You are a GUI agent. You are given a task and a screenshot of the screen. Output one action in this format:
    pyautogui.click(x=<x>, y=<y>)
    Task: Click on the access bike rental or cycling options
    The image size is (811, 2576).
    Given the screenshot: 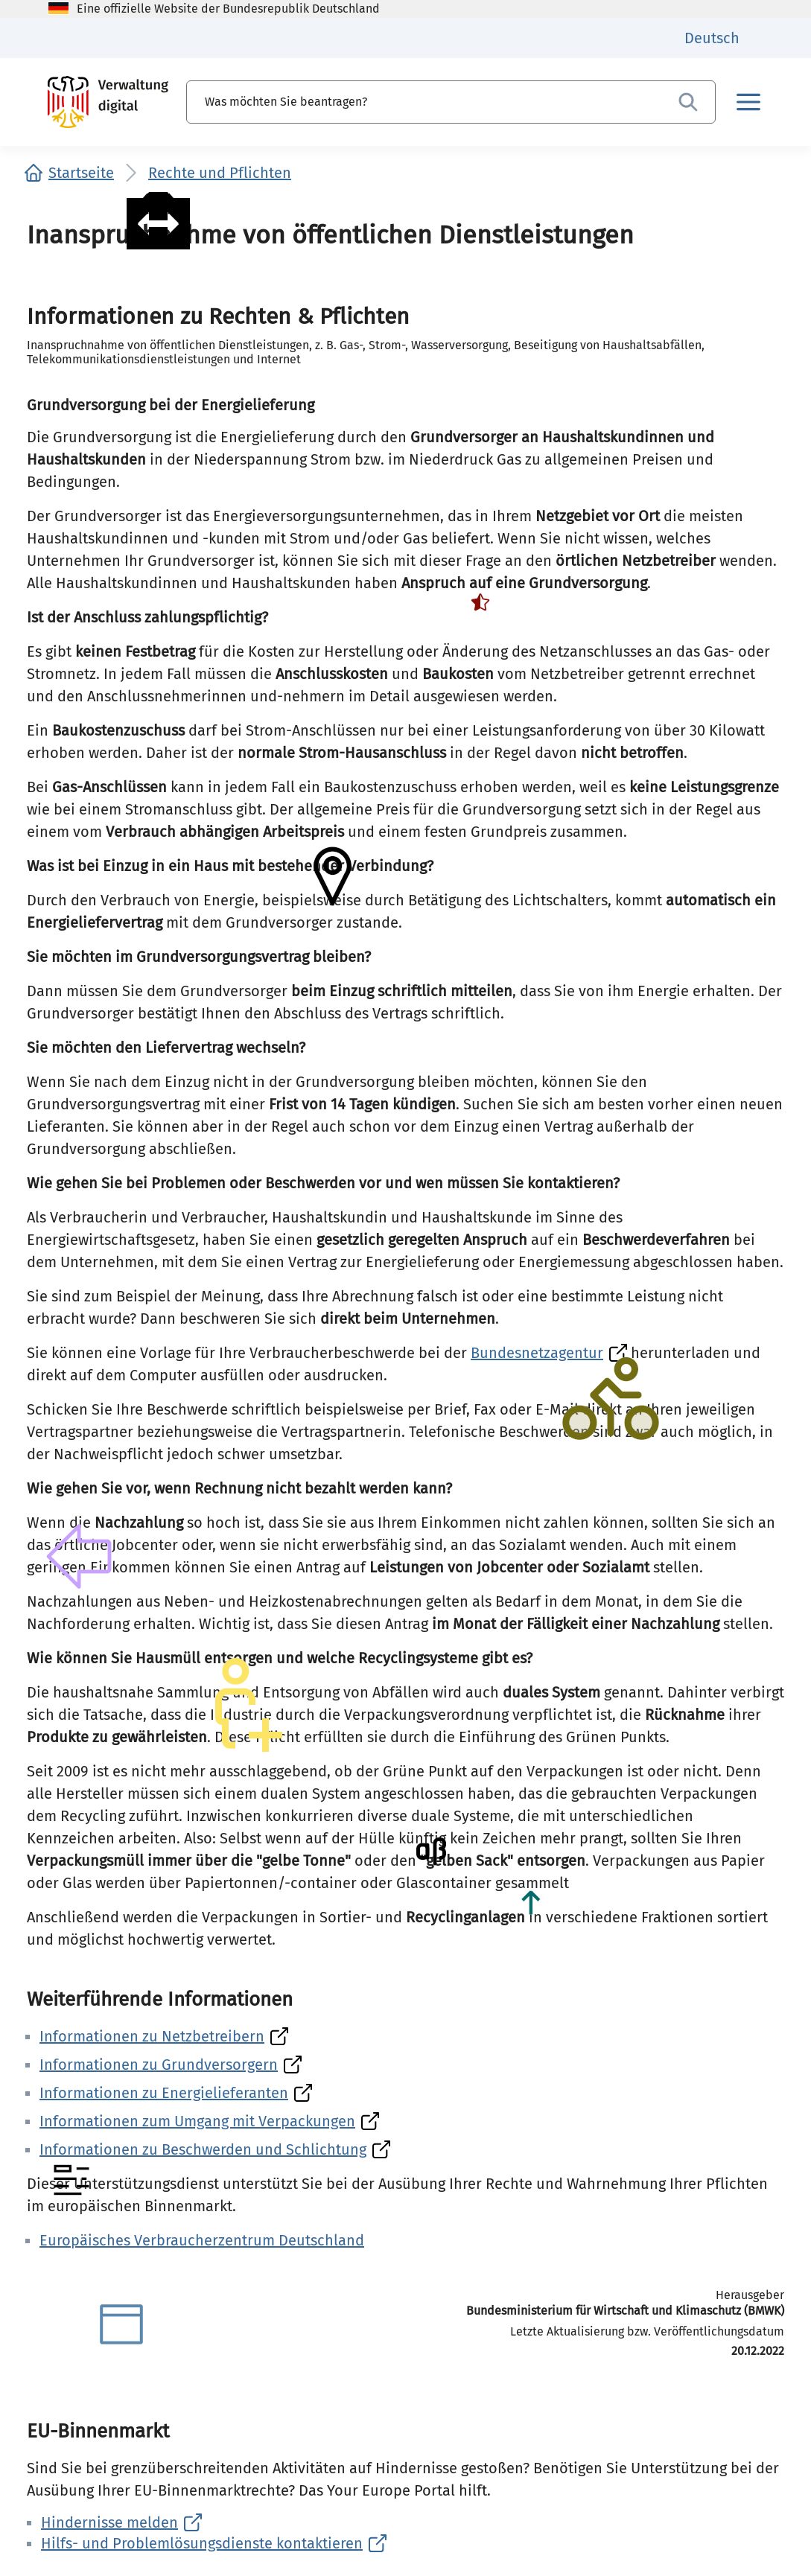 What is the action you would take?
    pyautogui.click(x=611, y=1402)
    